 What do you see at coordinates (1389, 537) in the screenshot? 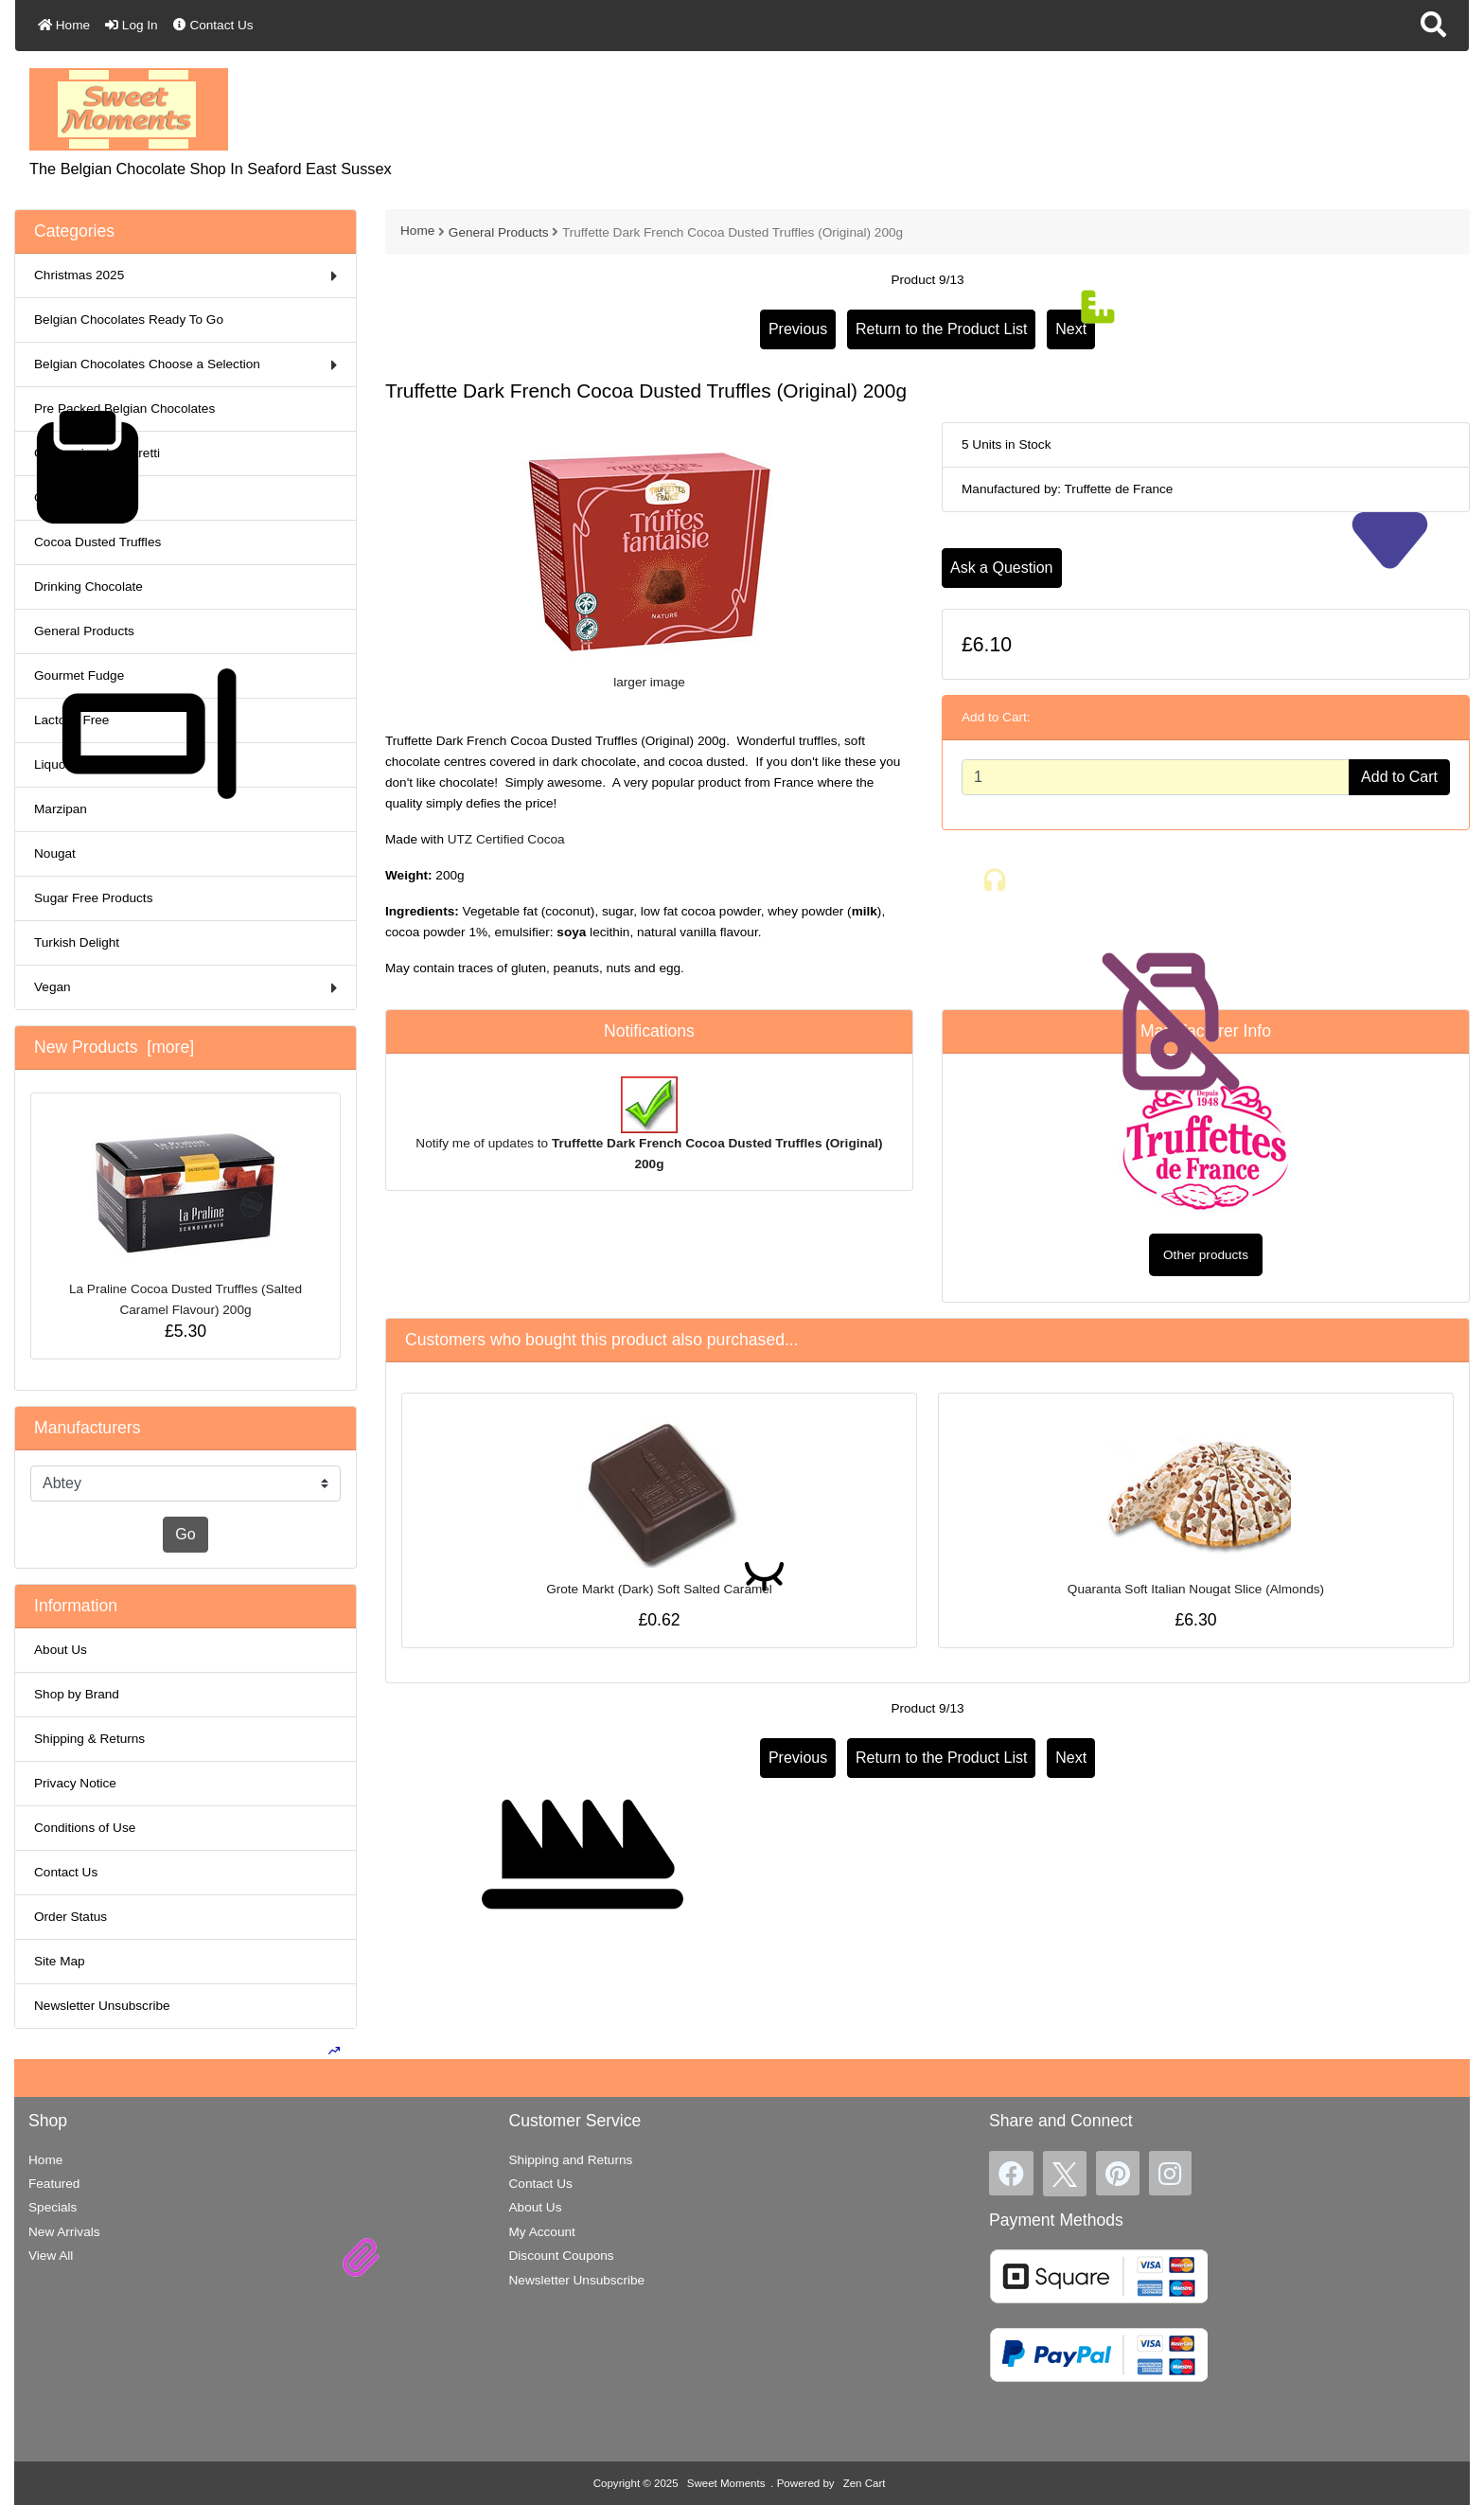
I see `expand dropdown menu` at bounding box center [1389, 537].